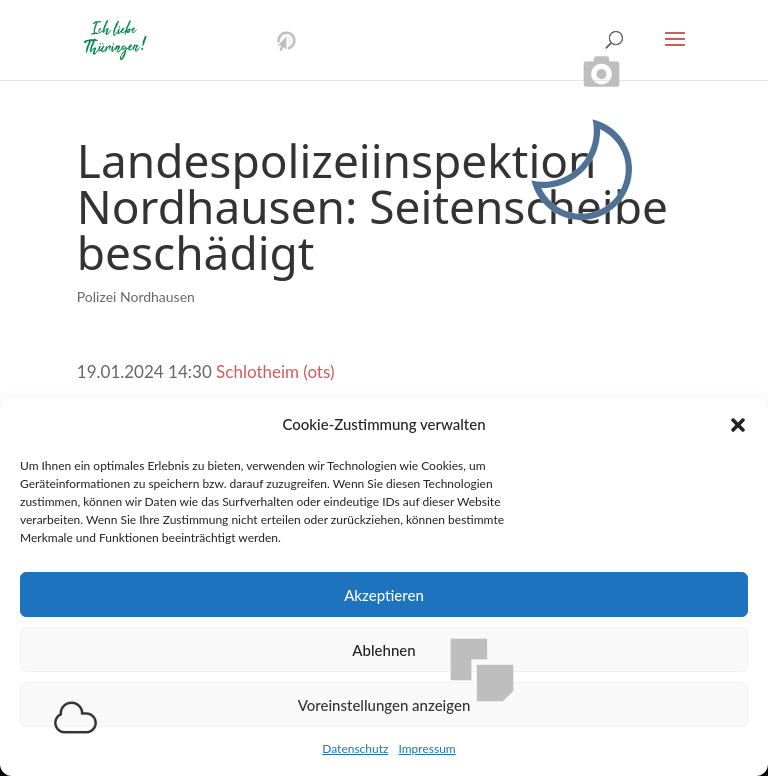 This screenshot has height=776, width=768. I want to click on open web browser, so click(286, 40).